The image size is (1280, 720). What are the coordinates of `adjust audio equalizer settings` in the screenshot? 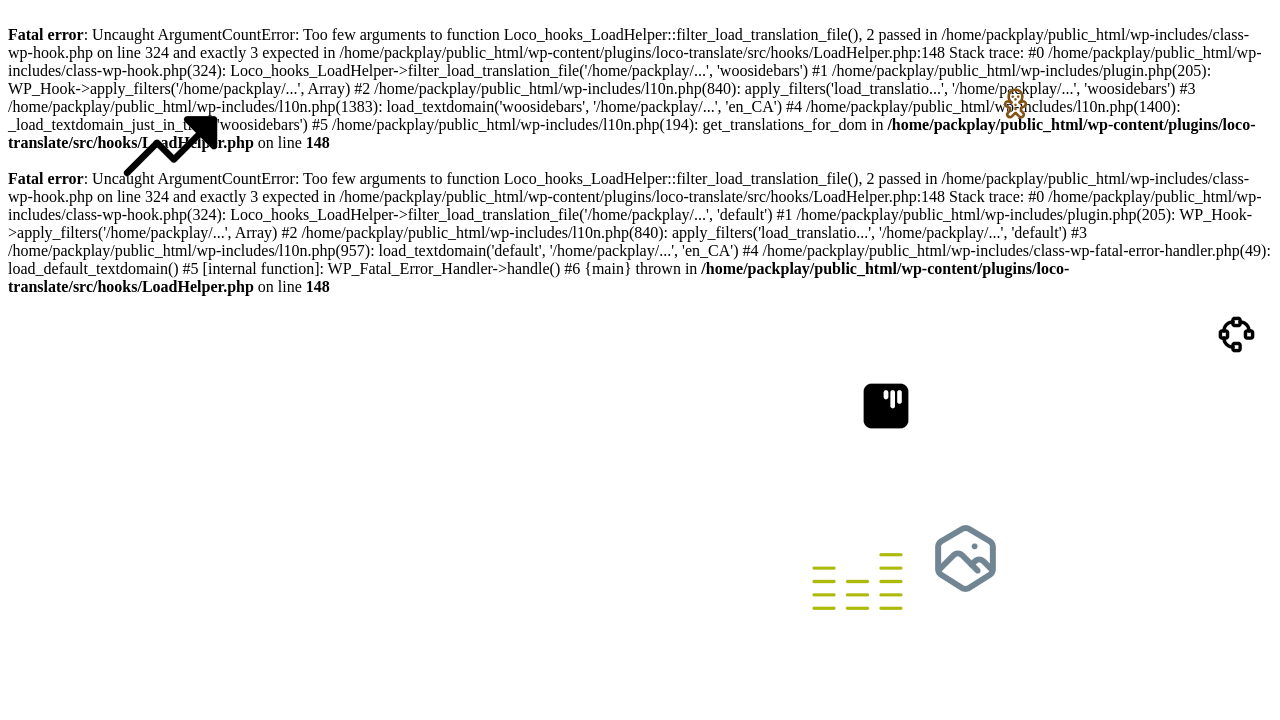 It's located at (857, 581).